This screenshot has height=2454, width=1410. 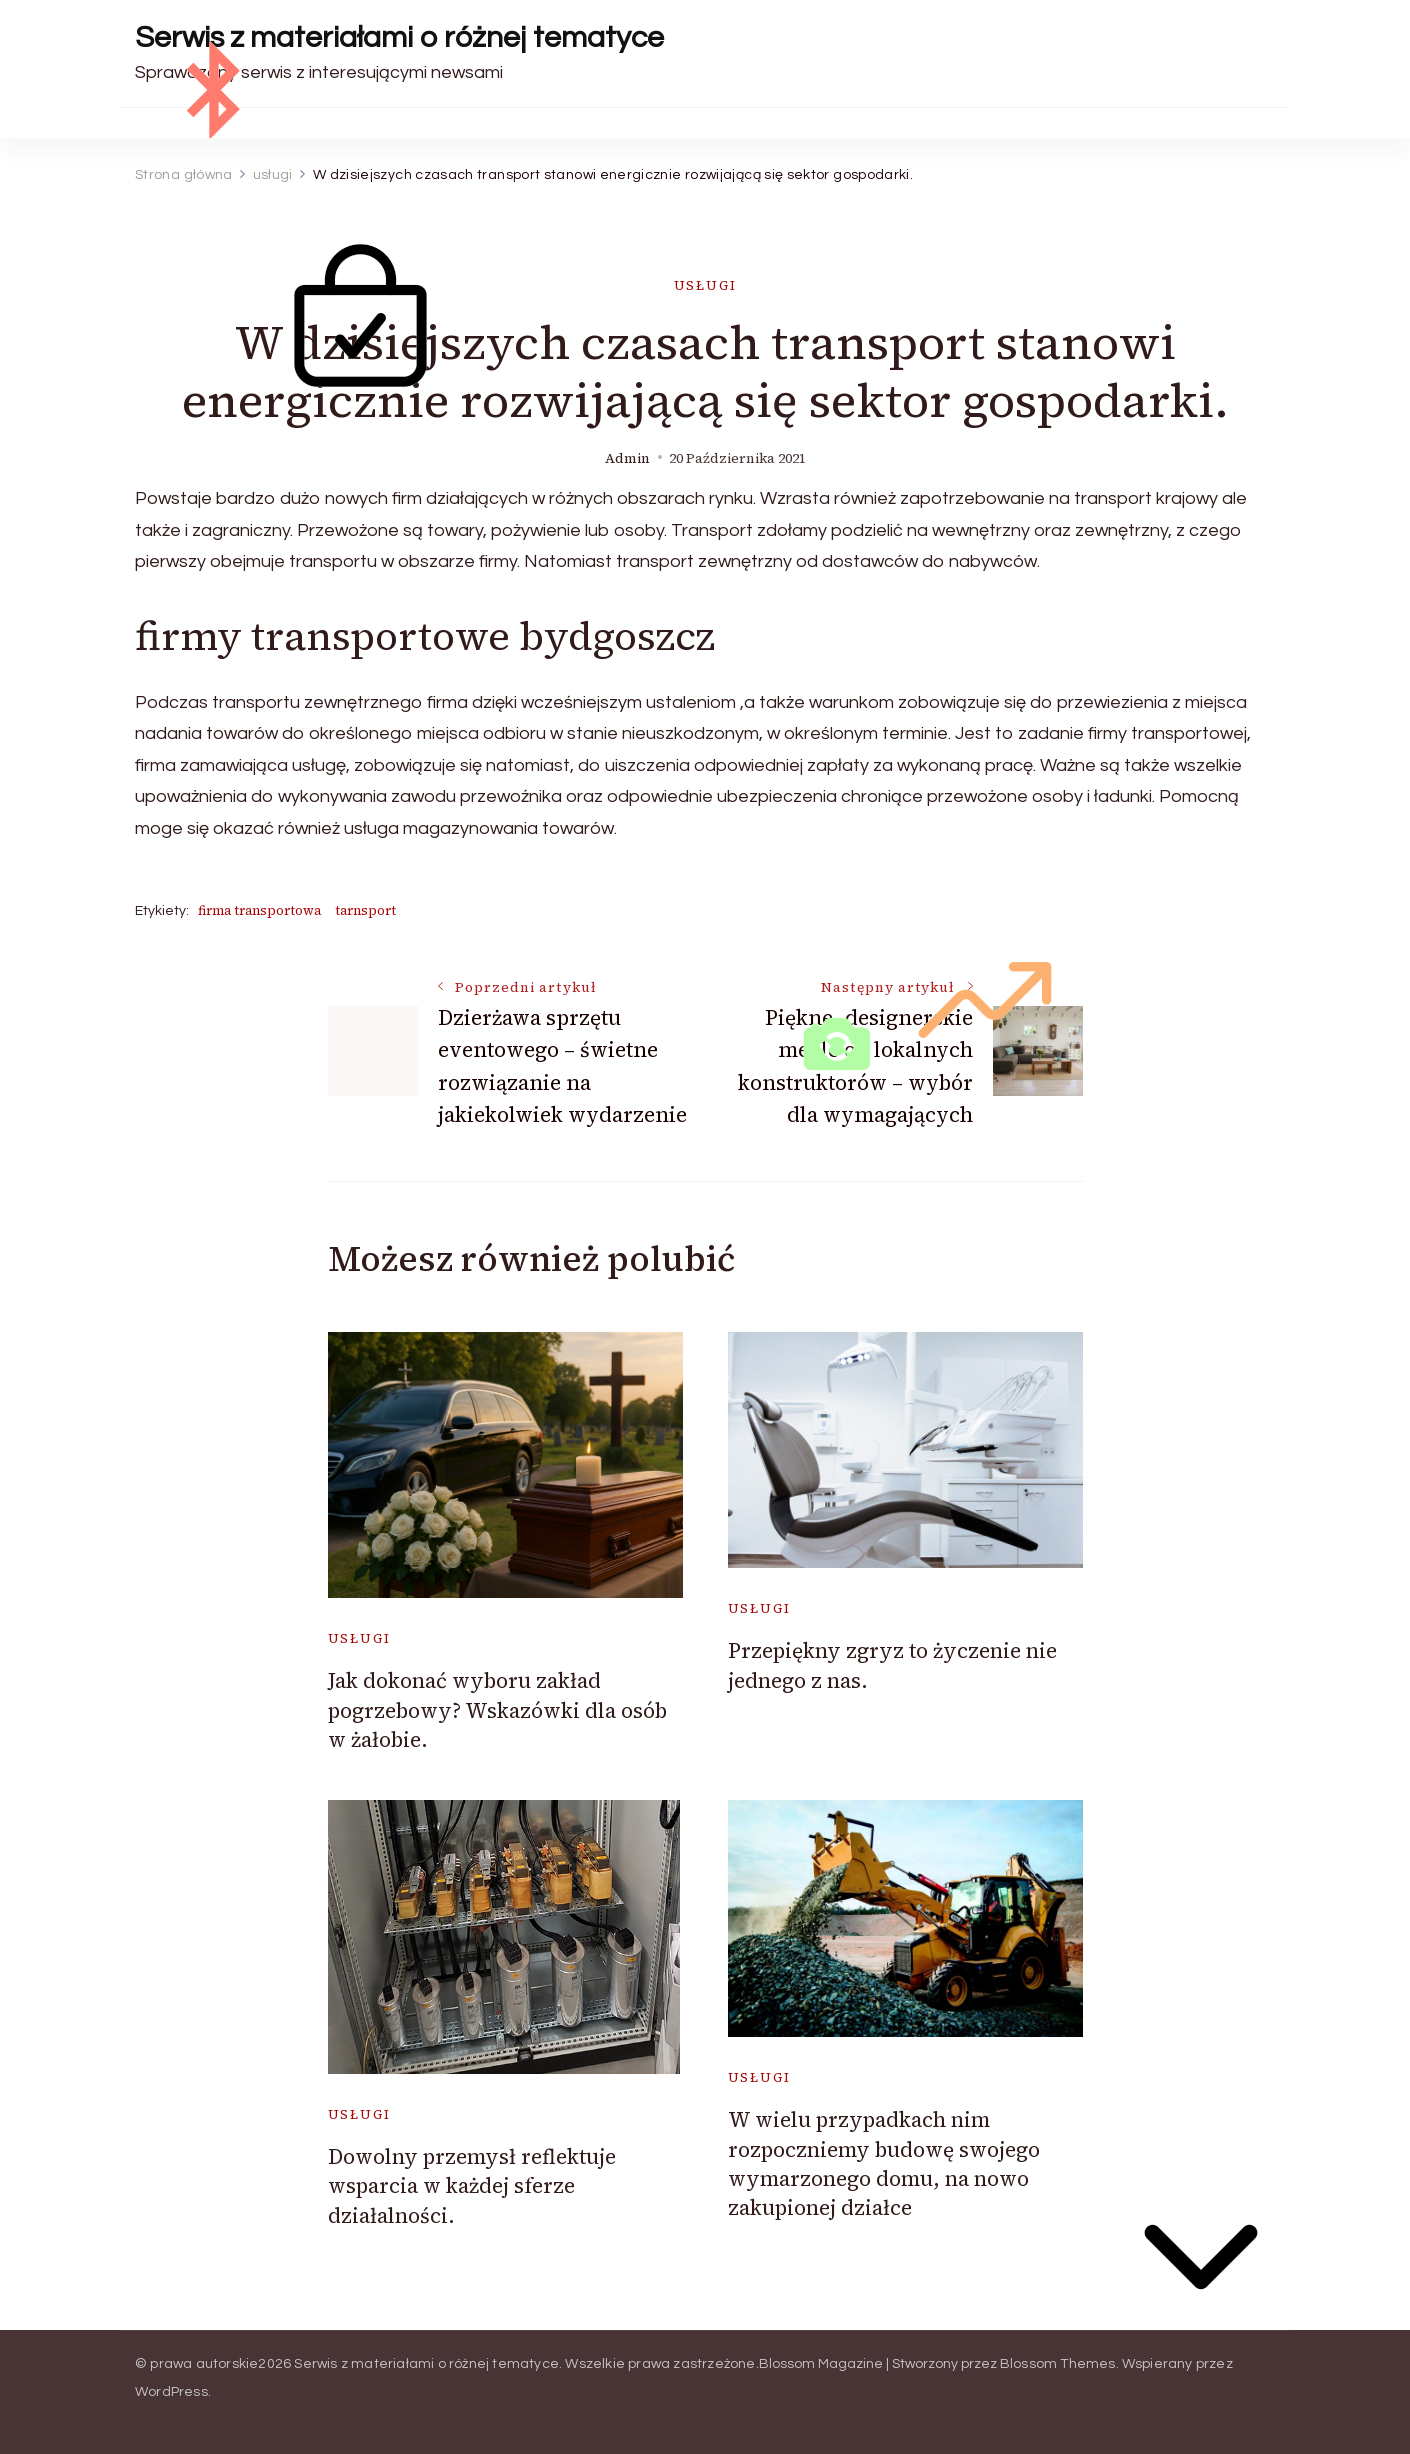 What do you see at coordinates (360, 315) in the screenshot?
I see `order confirmed or purchase complete` at bounding box center [360, 315].